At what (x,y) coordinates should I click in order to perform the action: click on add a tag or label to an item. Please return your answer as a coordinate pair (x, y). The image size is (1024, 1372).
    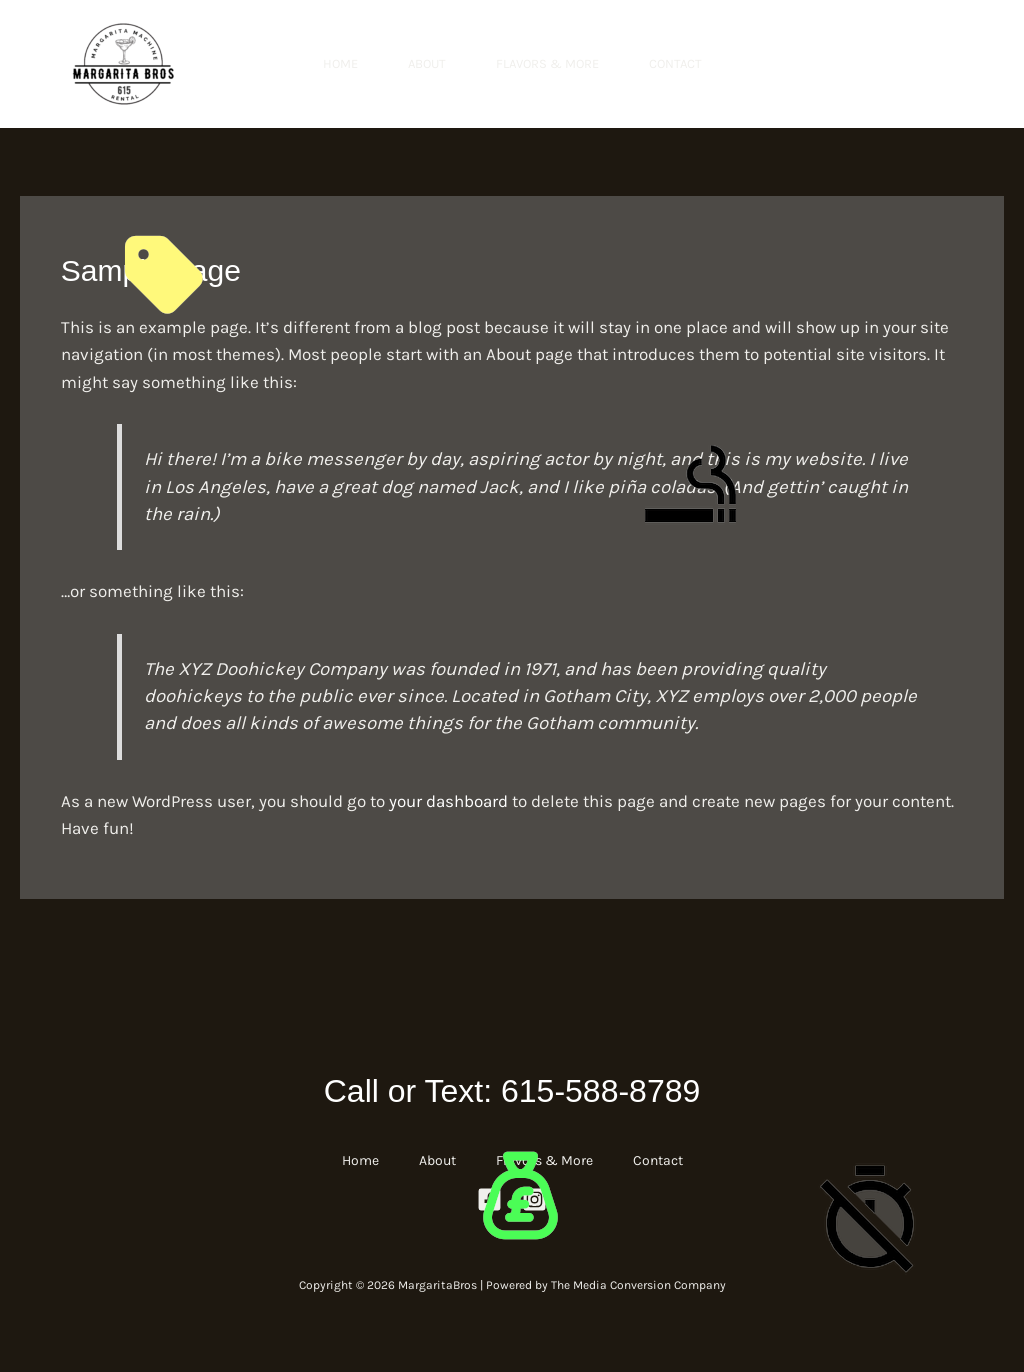
    Looking at the image, I should click on (162, 273).